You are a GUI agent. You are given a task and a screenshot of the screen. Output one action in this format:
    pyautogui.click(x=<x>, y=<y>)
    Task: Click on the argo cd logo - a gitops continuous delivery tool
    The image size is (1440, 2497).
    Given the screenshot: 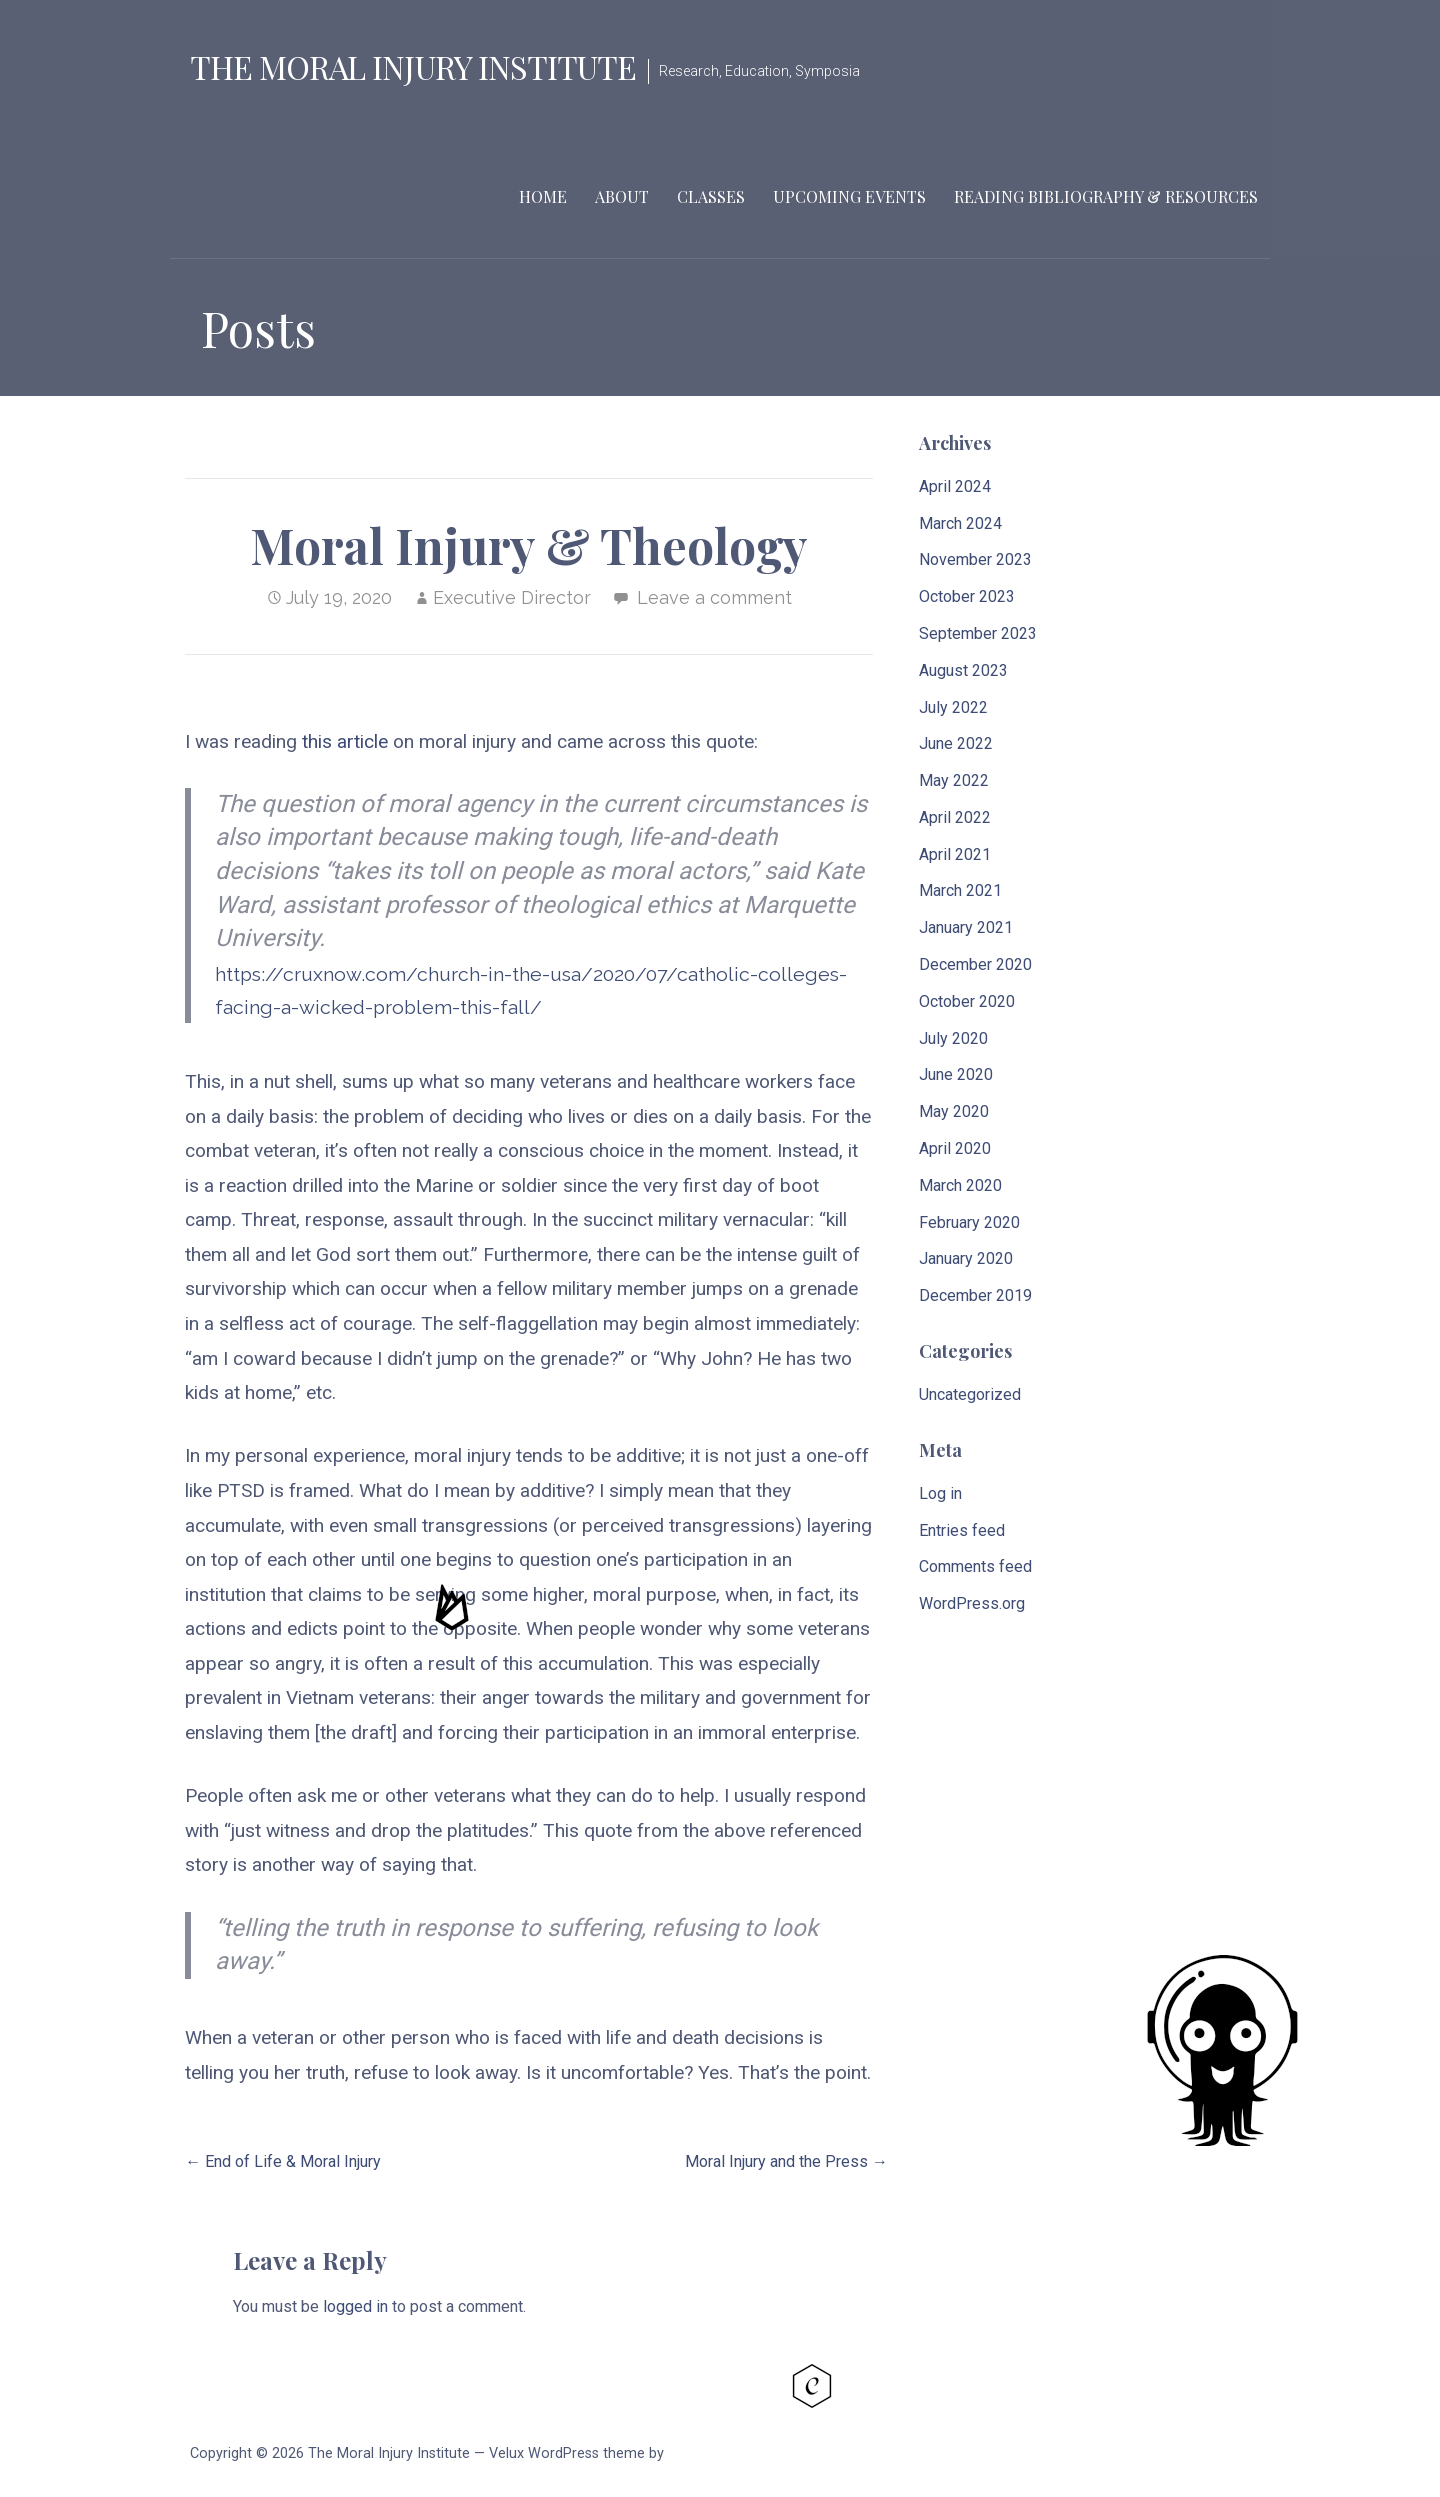 What is the action you would take?
    pyautogui.click(x=1222, y=2050)
    